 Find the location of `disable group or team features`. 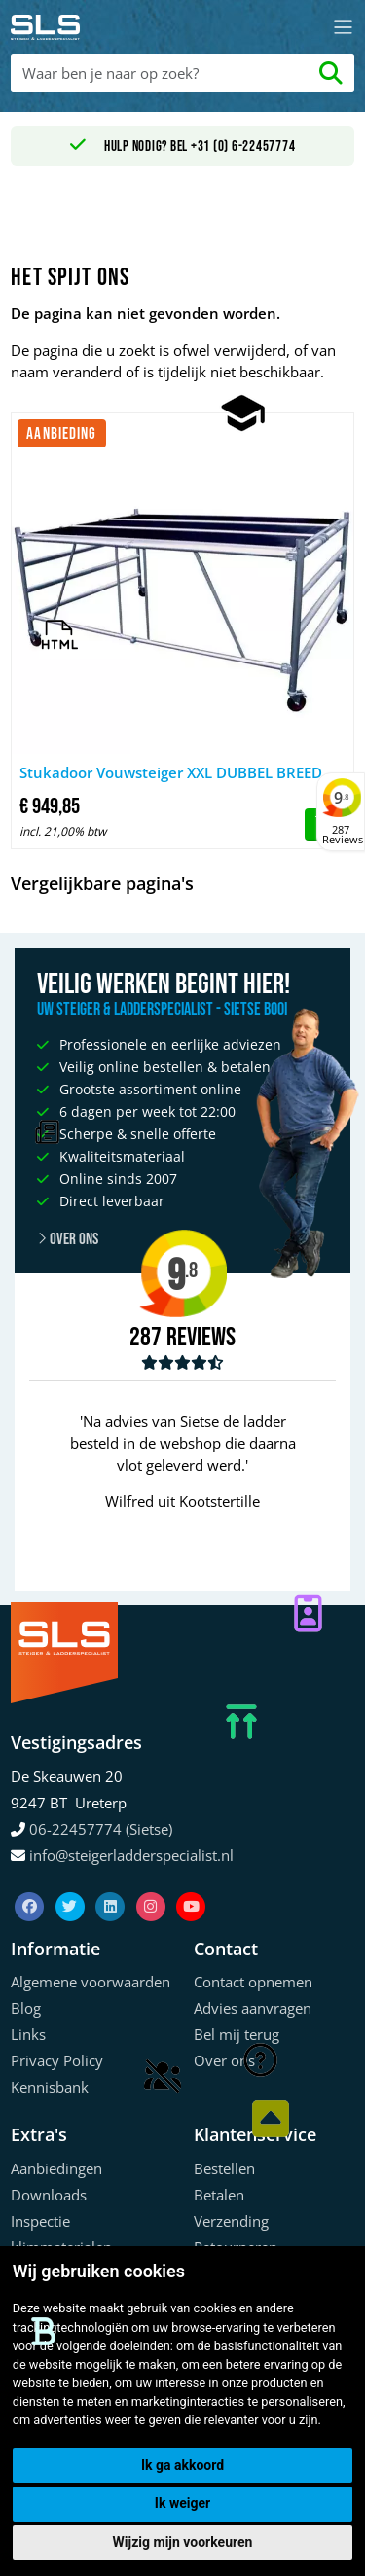

disable group or team features is located at coordinates (163, 2076).